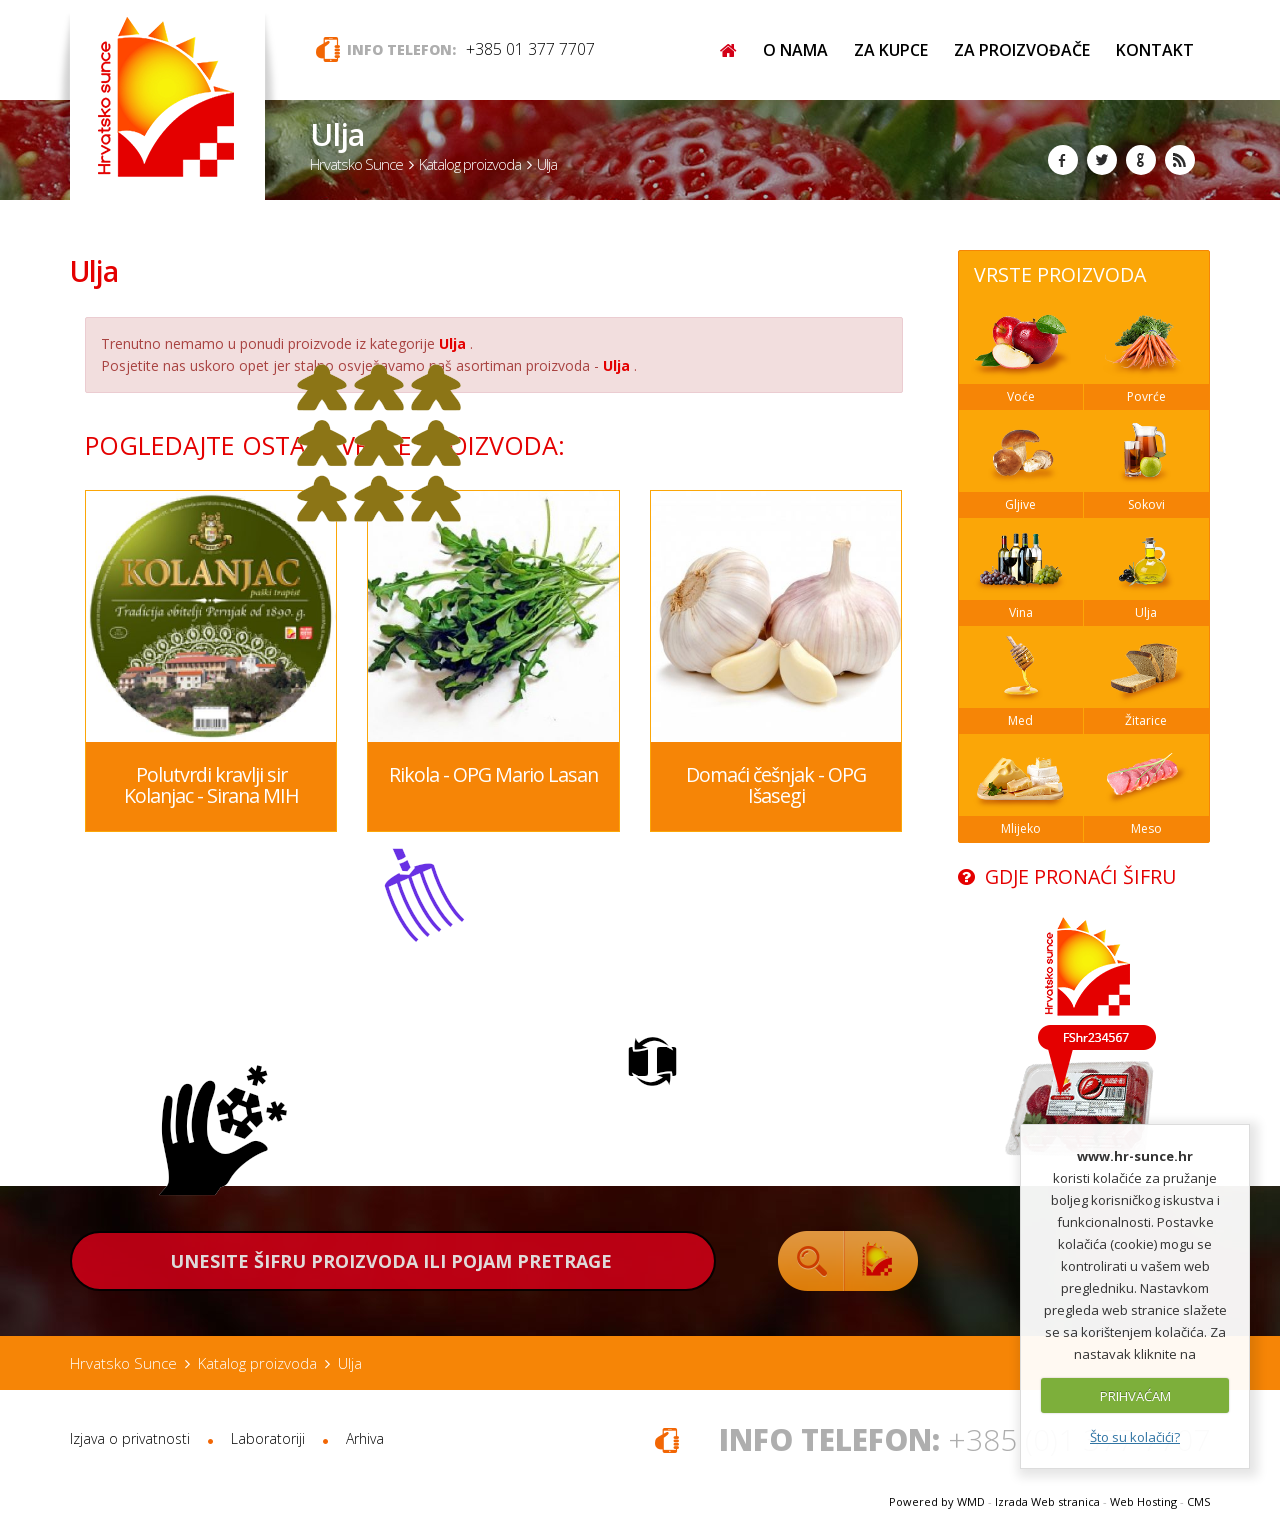  I want to click on cast an ice or frost spell, so click(224, 1130).